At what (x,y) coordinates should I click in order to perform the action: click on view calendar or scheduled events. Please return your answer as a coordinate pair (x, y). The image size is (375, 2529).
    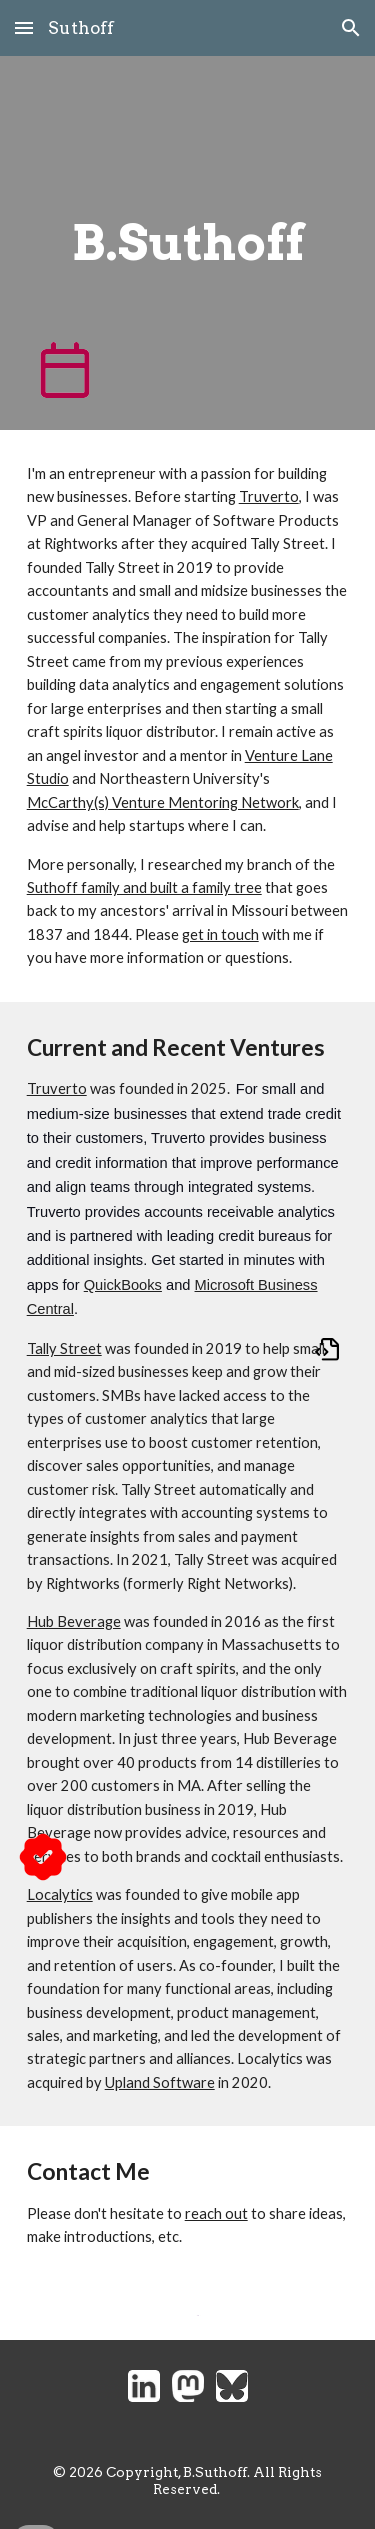
    Looking at the image, I should click on (65, 370).